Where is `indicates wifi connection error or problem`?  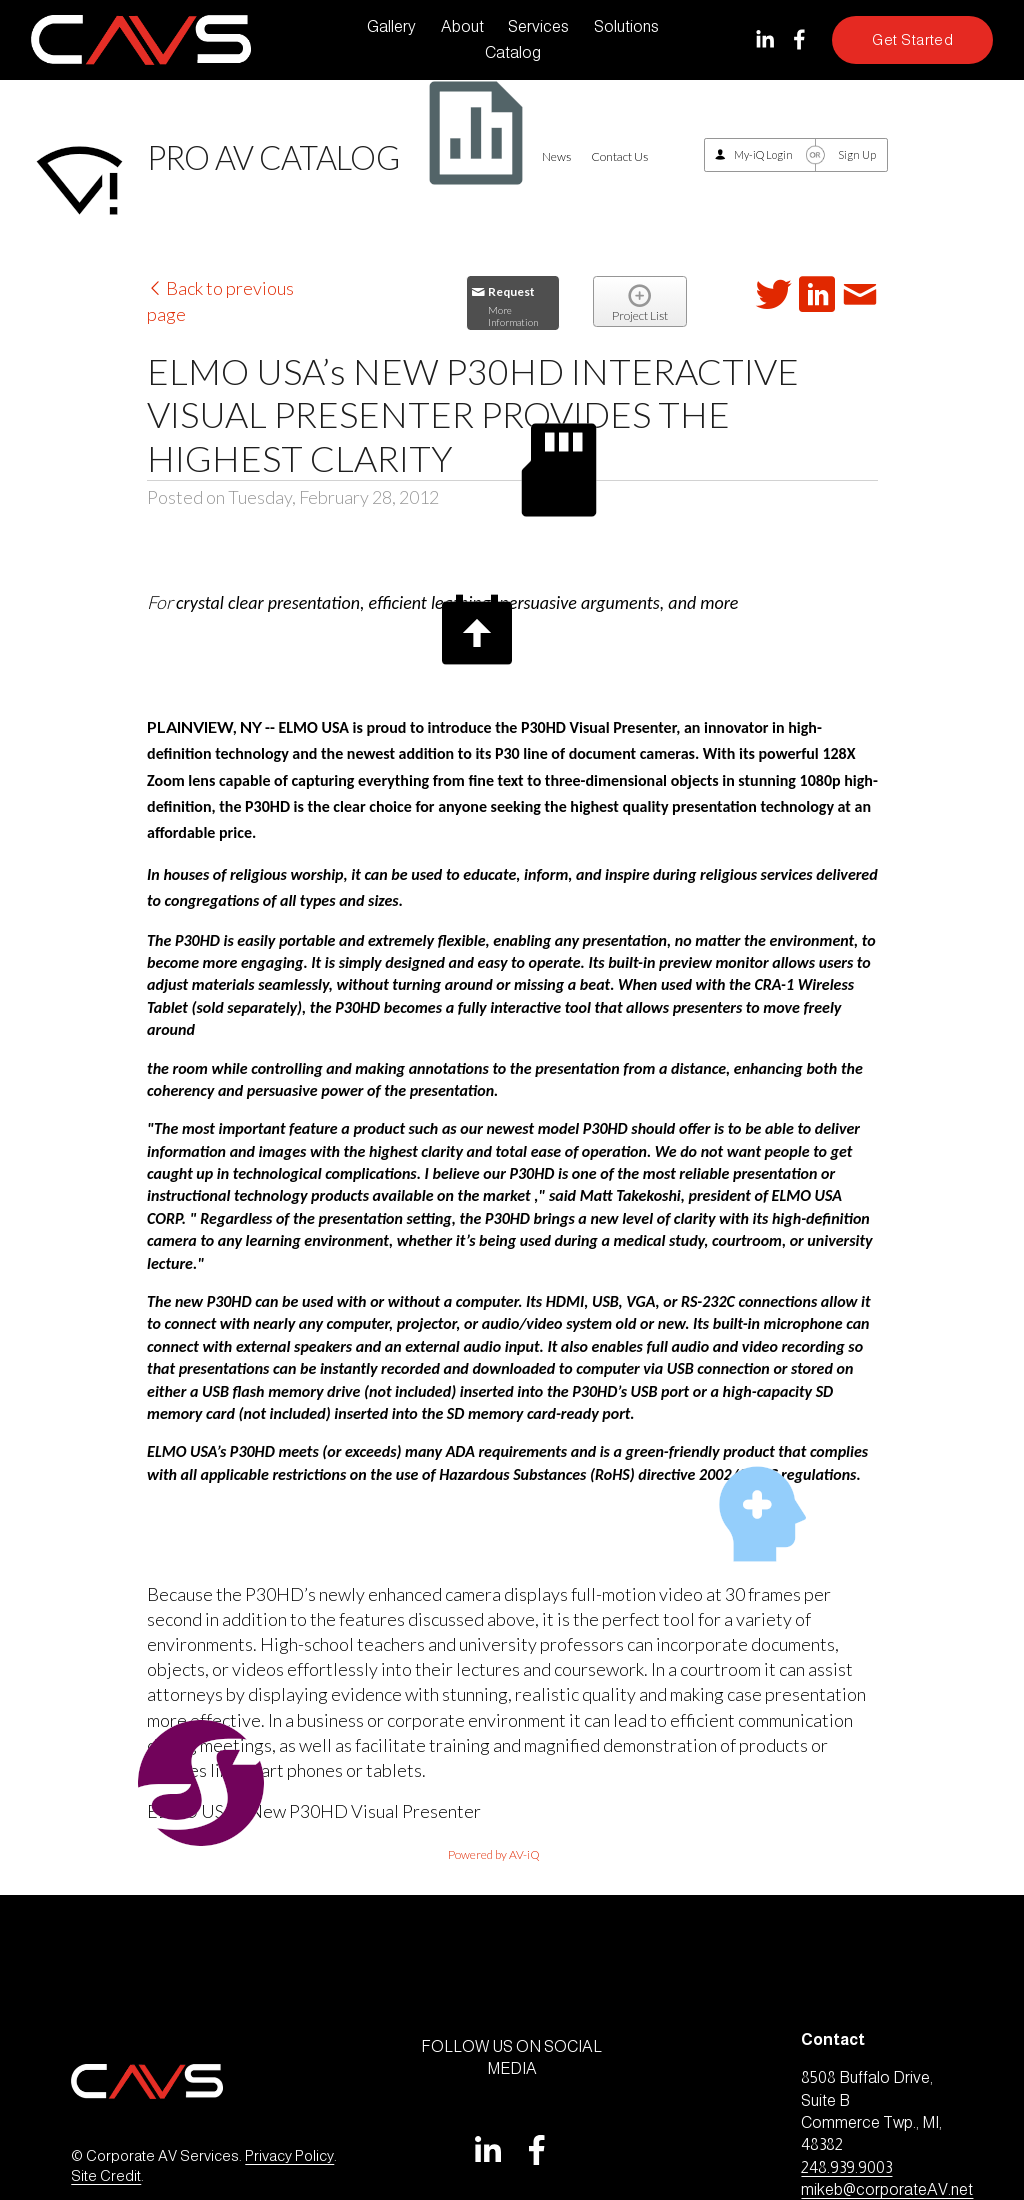 indicates wifi connection error or problem is located at coordinates (79, 180).